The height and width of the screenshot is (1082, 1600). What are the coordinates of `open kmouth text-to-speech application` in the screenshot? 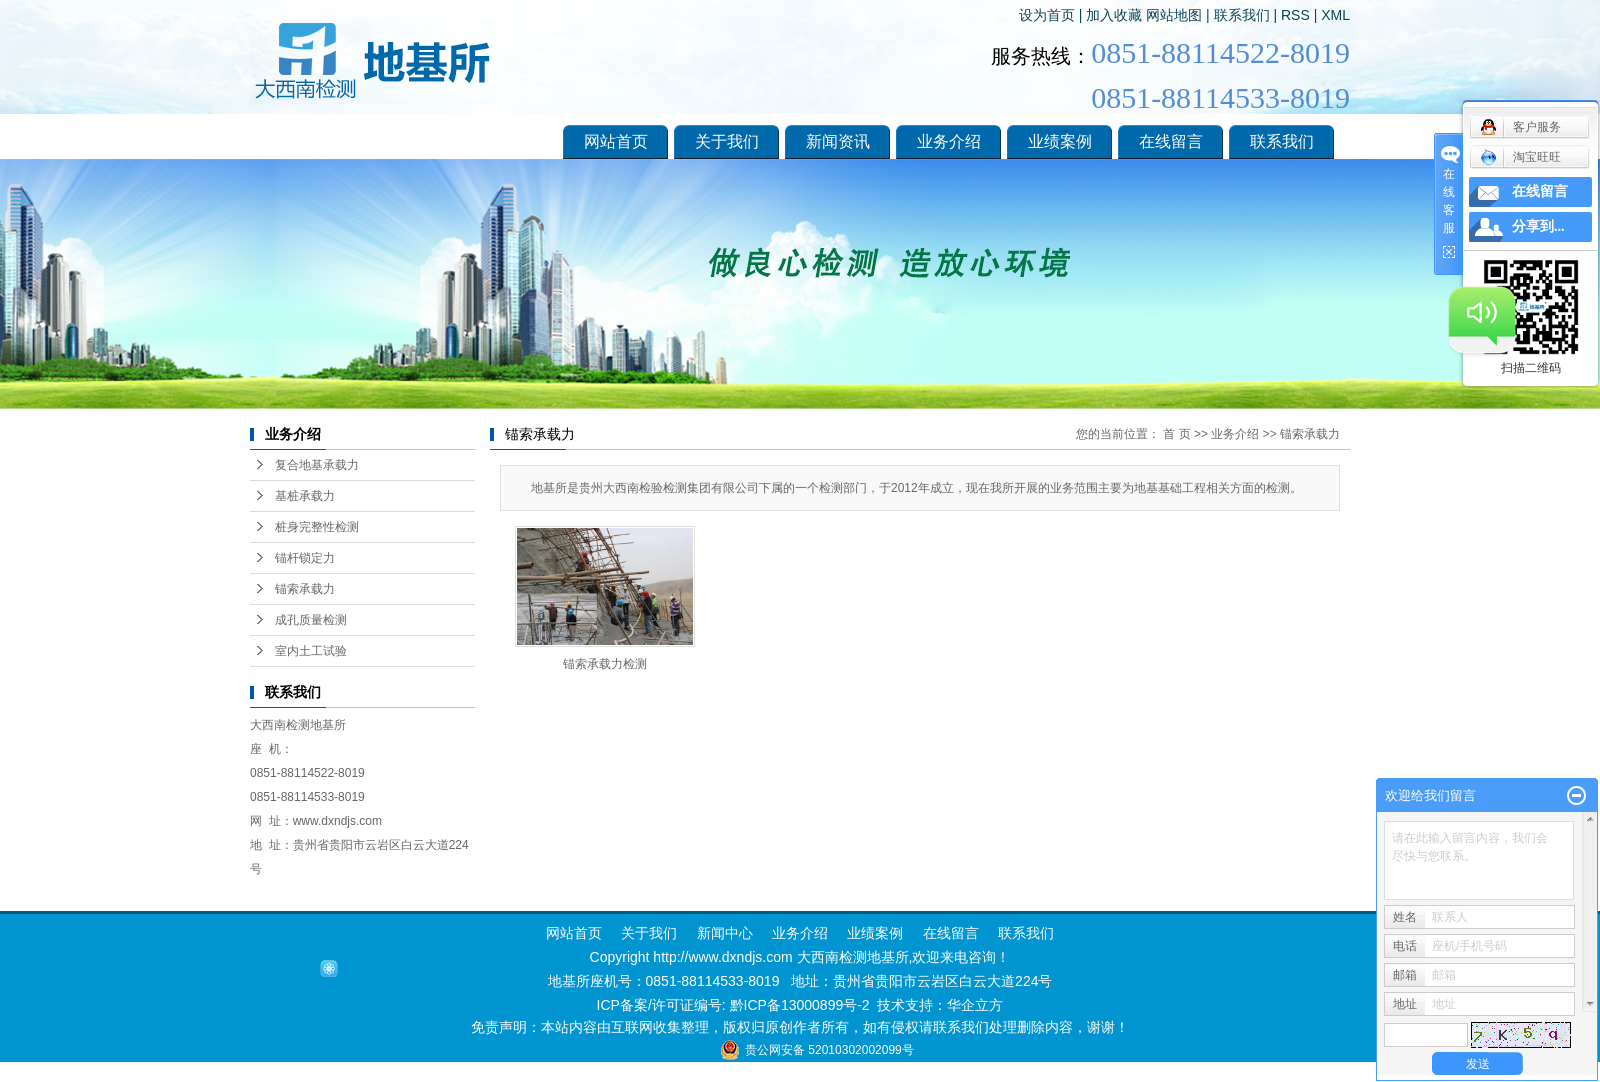 It's located at (1482, 320).